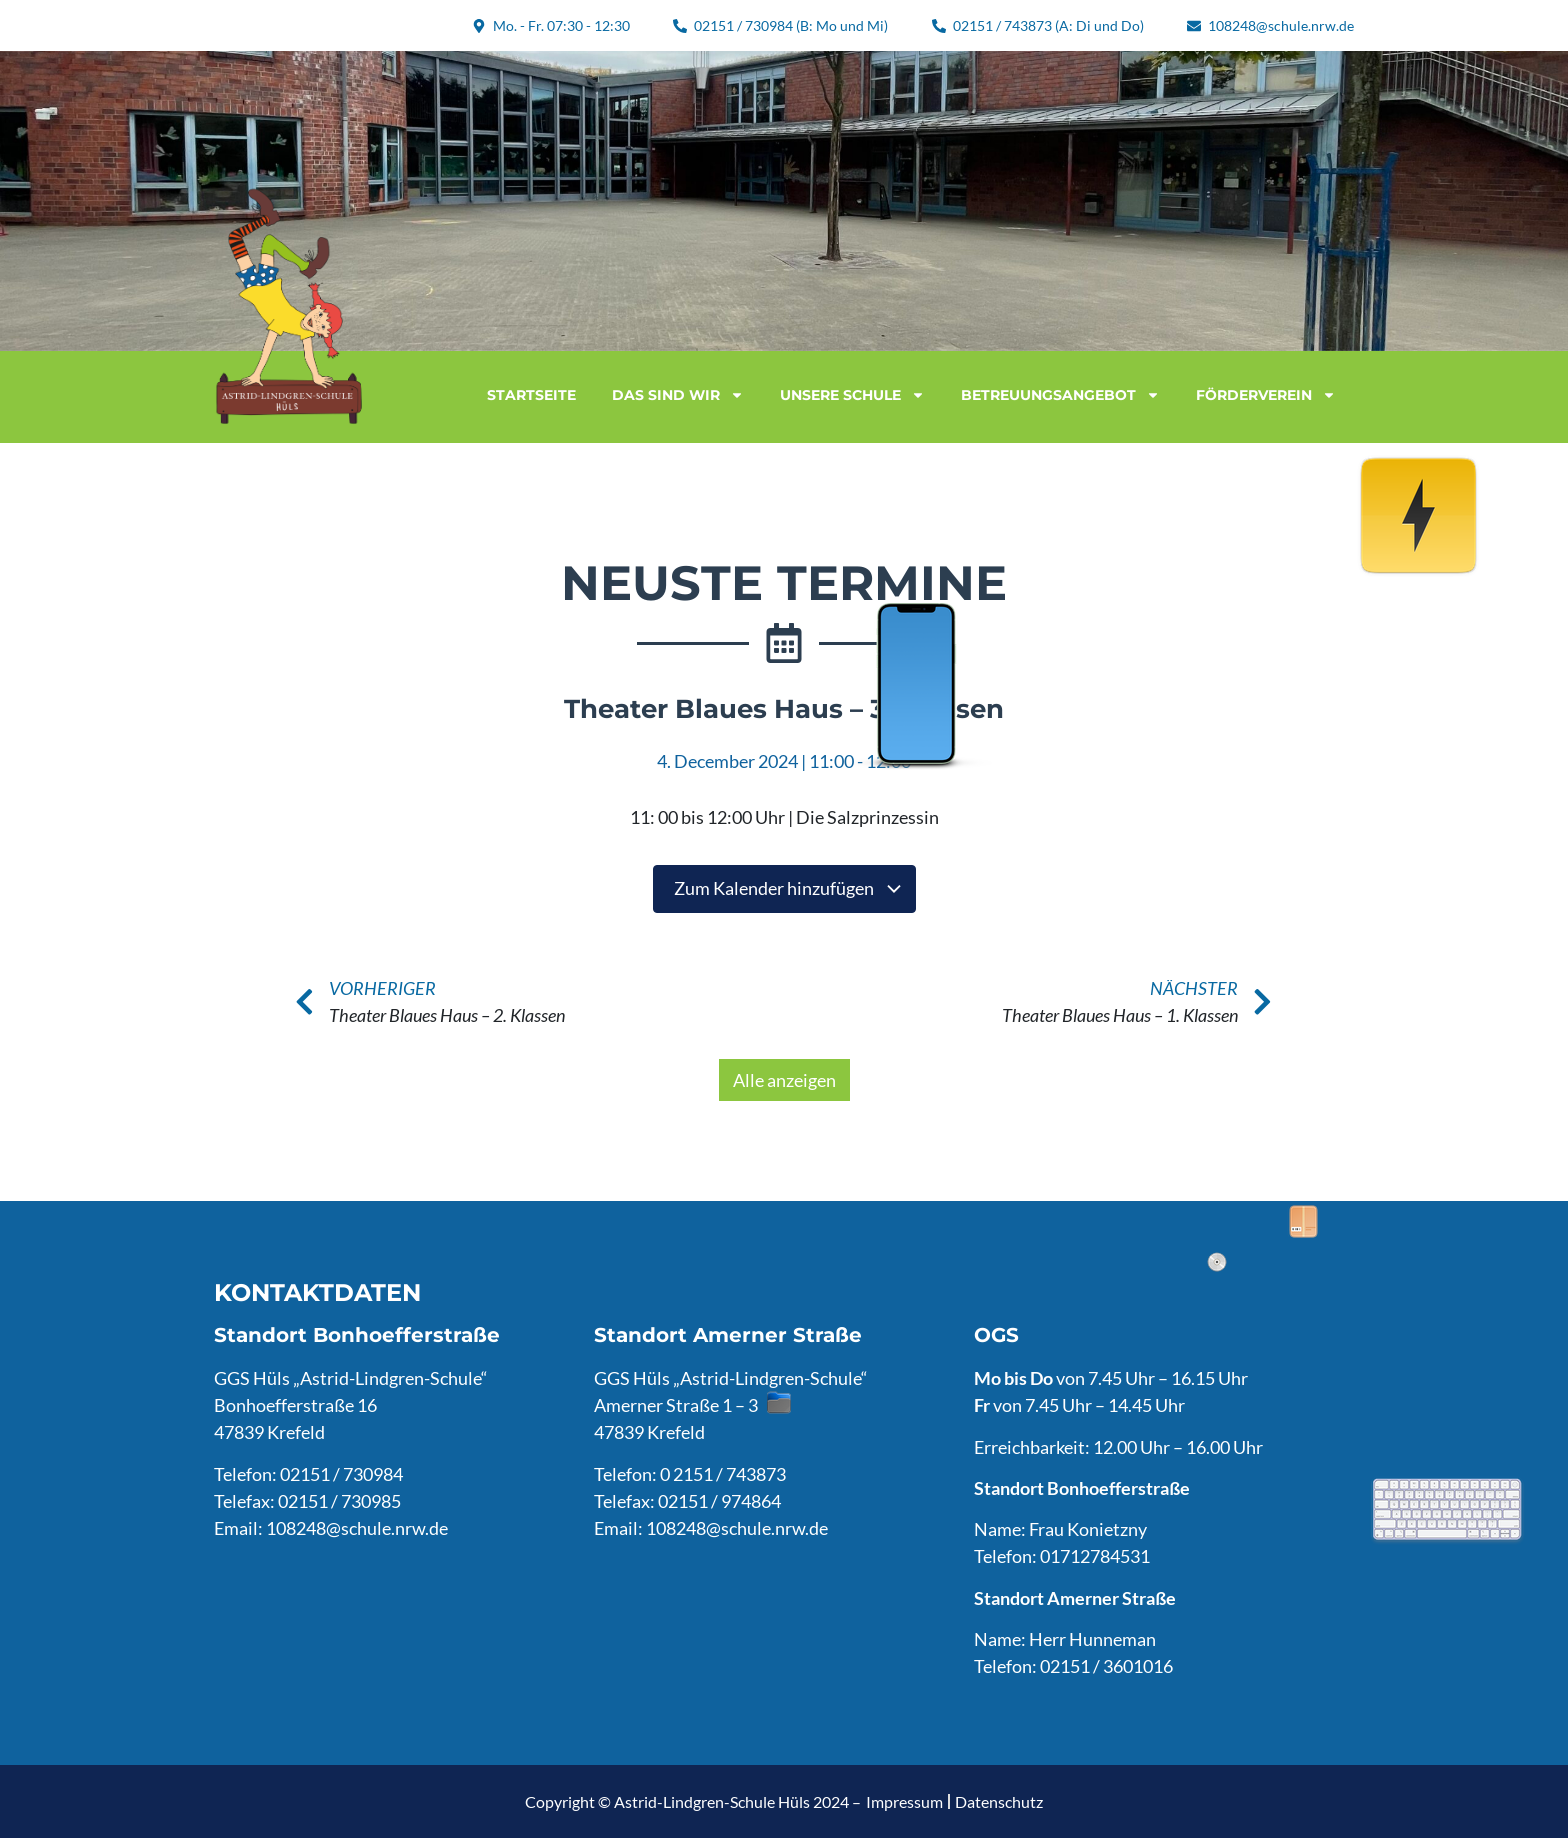 This screenshot has height=1838, width=1568. What do you see at coordinates (1418, 515) in the screenshot?
I see `open power management settings` at bounding box center [1418, 515].